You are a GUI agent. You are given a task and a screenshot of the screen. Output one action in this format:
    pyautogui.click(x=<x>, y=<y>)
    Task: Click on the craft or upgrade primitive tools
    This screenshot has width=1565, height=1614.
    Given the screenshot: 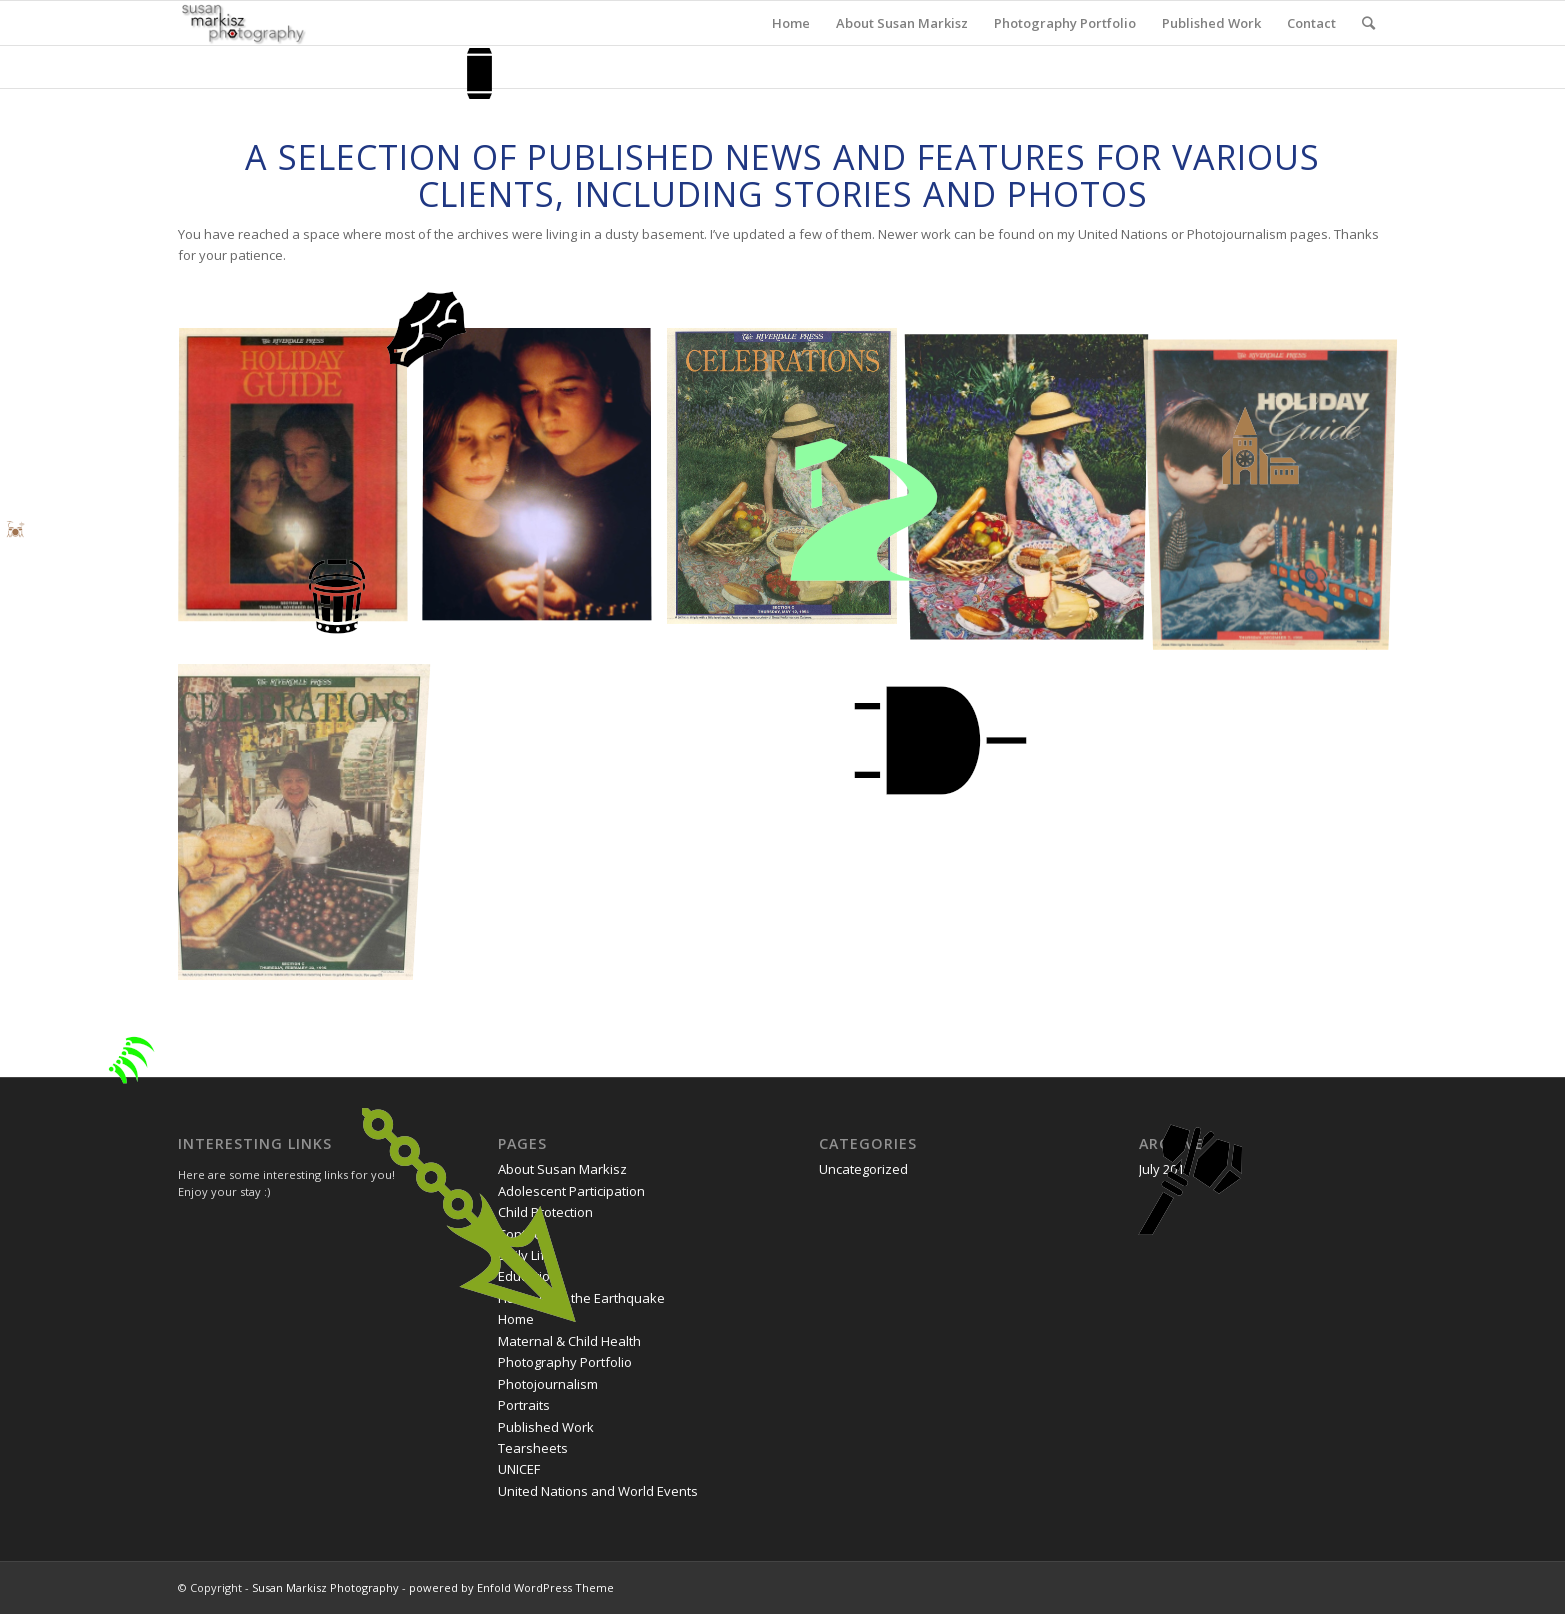 What is the action you would take?
    pyautogui.click(x=426, y=329)
    